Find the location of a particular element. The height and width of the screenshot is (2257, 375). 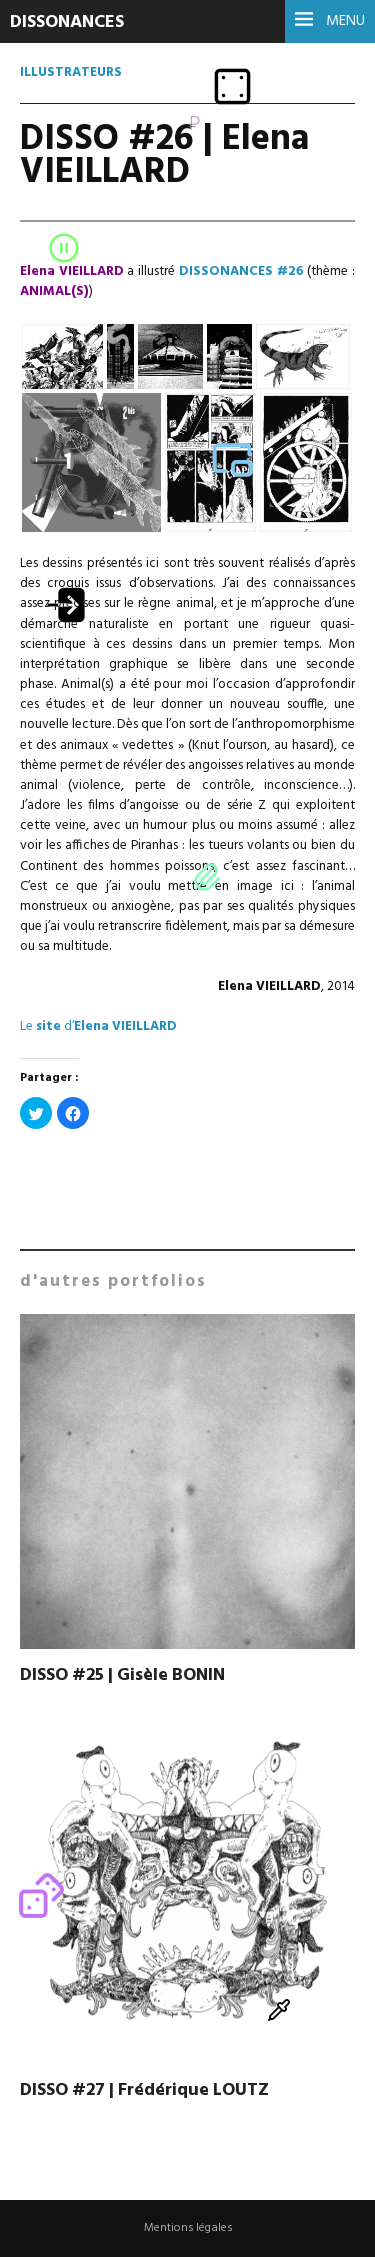

log in to your account is located at coordinates (66, 605).